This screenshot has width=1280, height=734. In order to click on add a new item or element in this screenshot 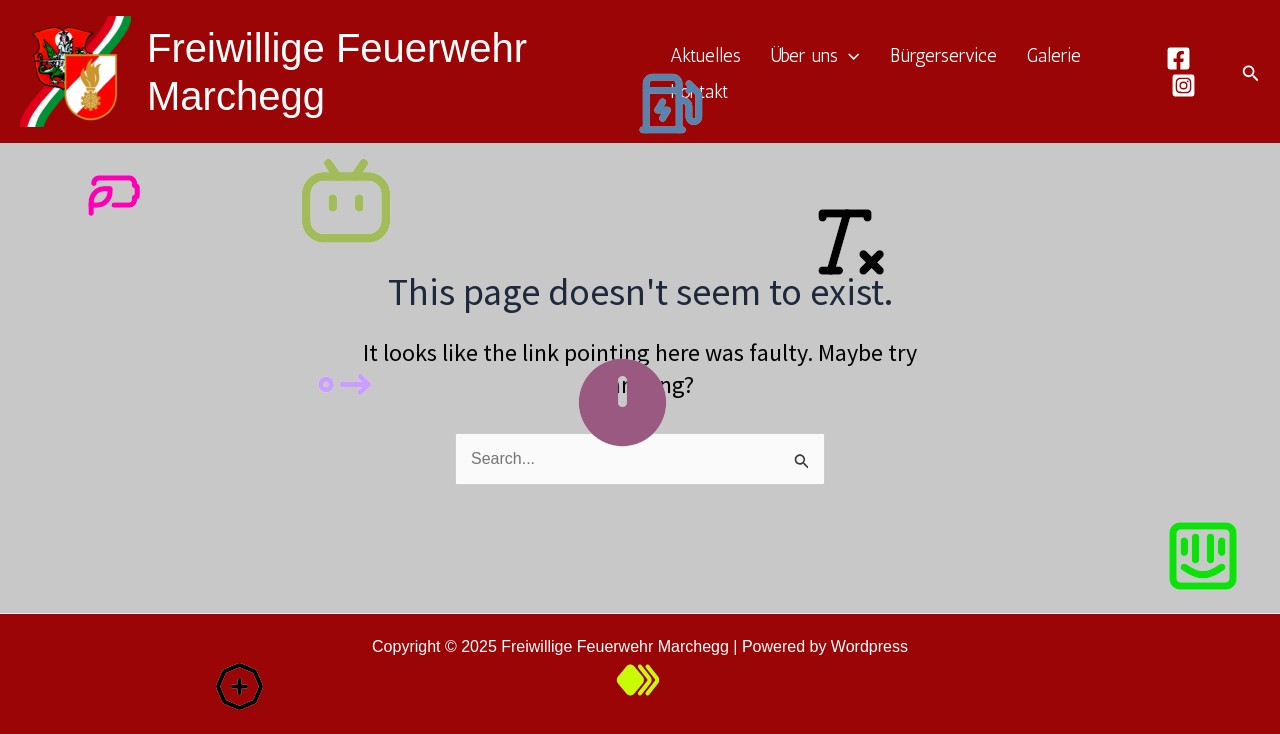, I will do `click(239, 686)`.